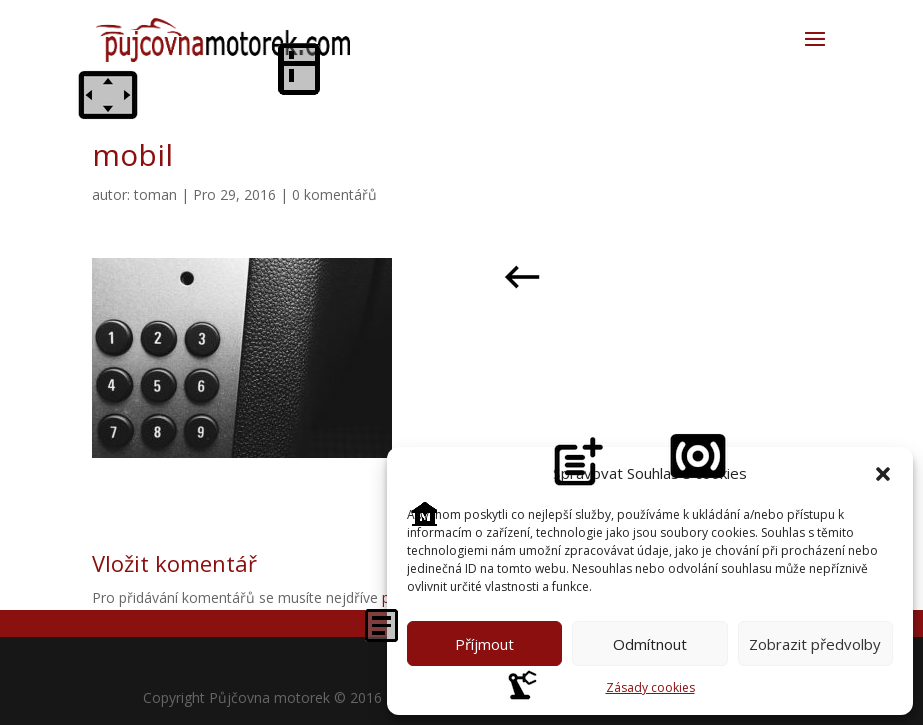  What do you see at coordinates (698, 456) in the screenshot?
I see `enable surround sound audio output` at bounding box center [698, 456].